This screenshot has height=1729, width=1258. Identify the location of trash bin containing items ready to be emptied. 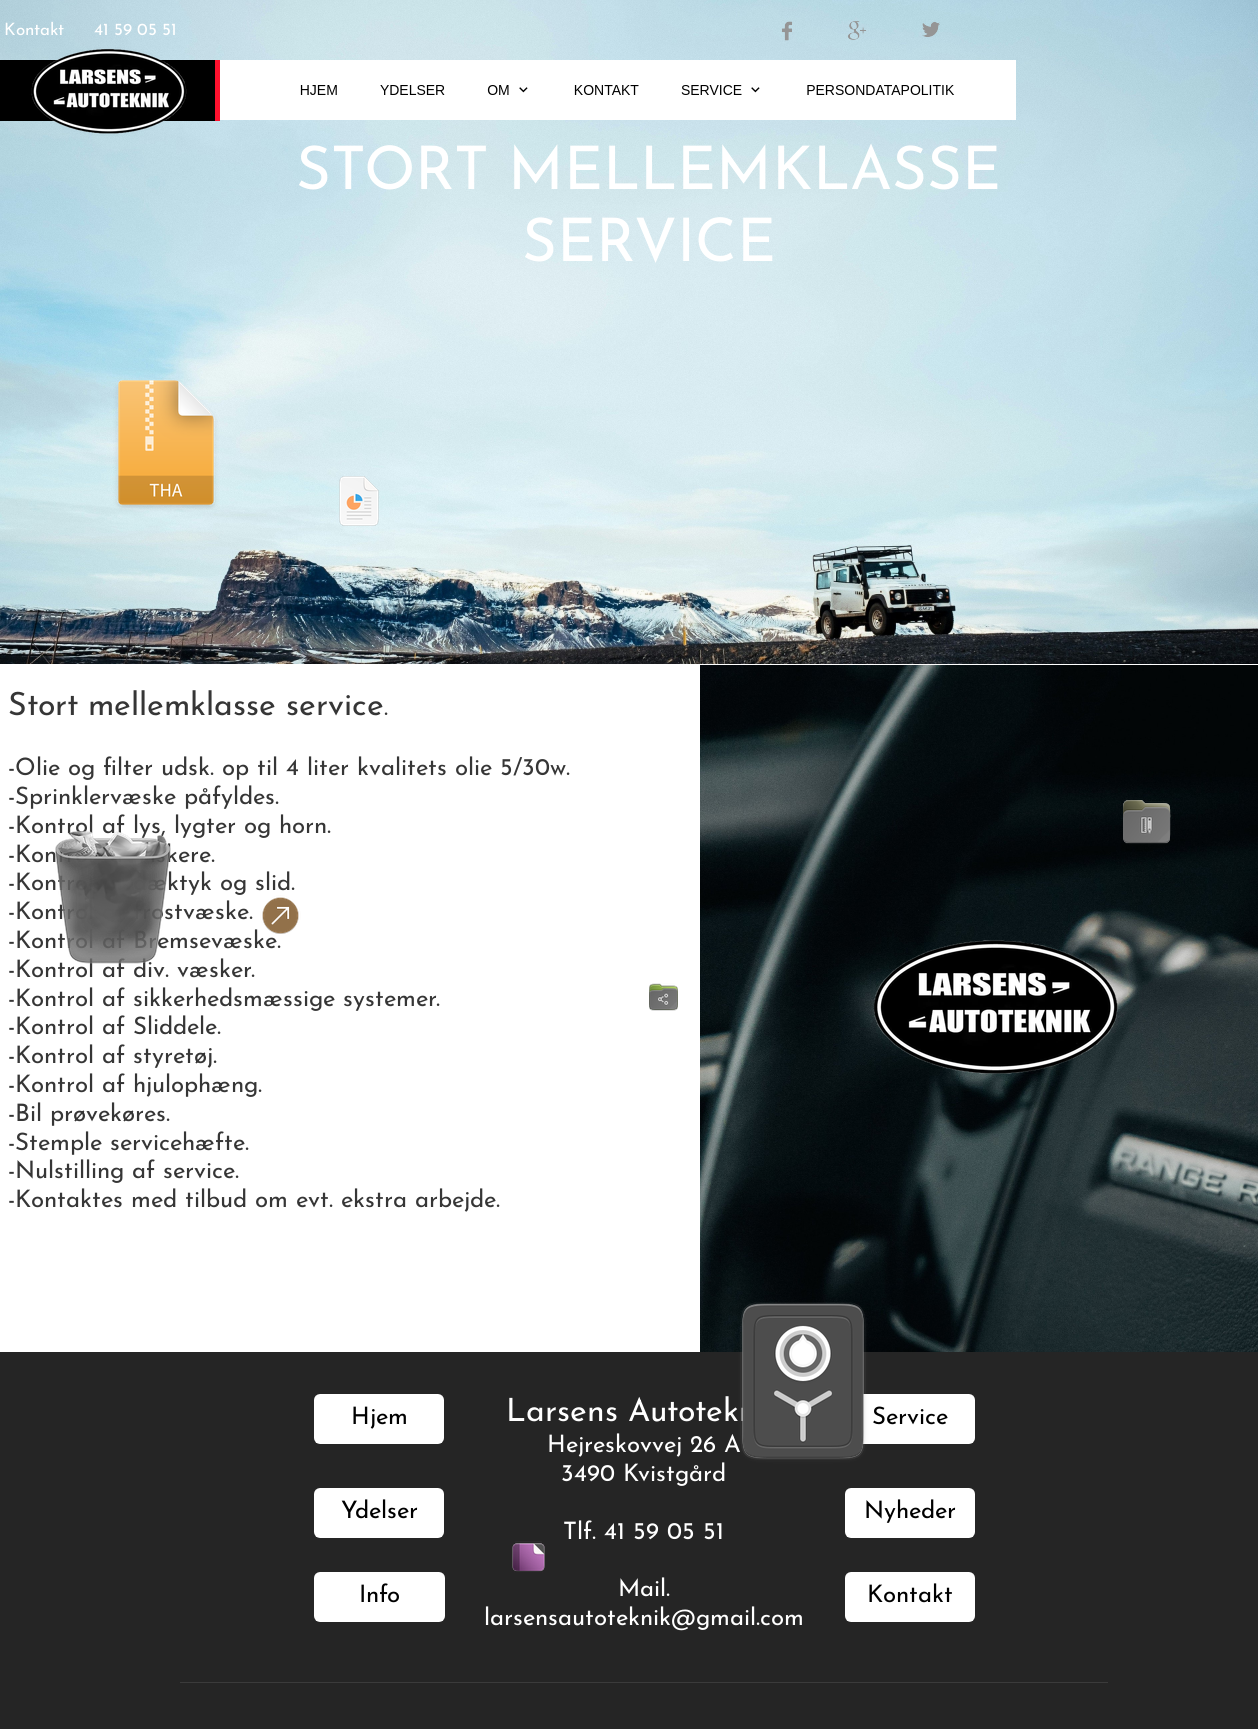
(112, 898).